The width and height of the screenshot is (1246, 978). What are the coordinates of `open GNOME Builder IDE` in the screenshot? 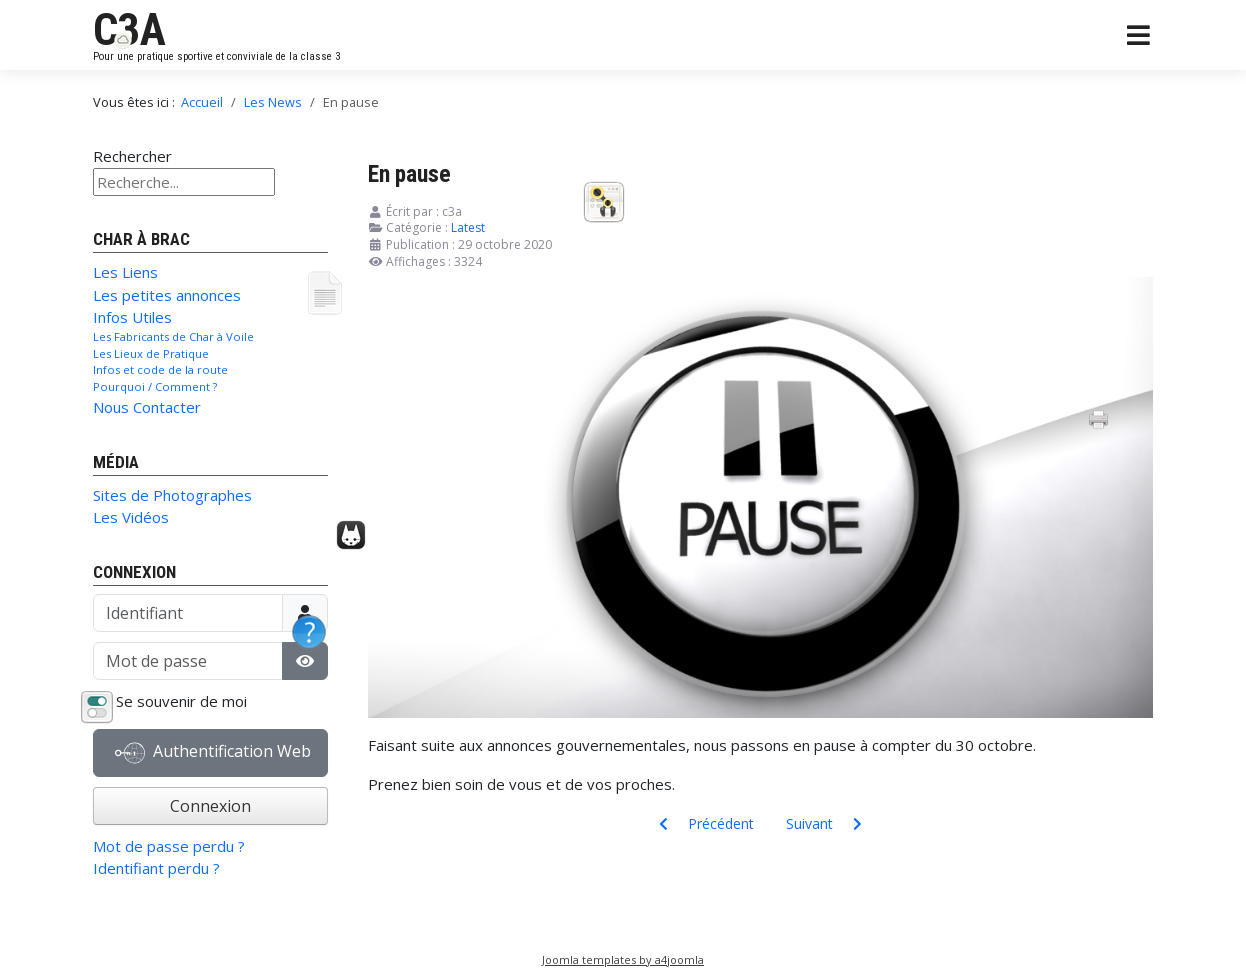 It's located at (604, 202).